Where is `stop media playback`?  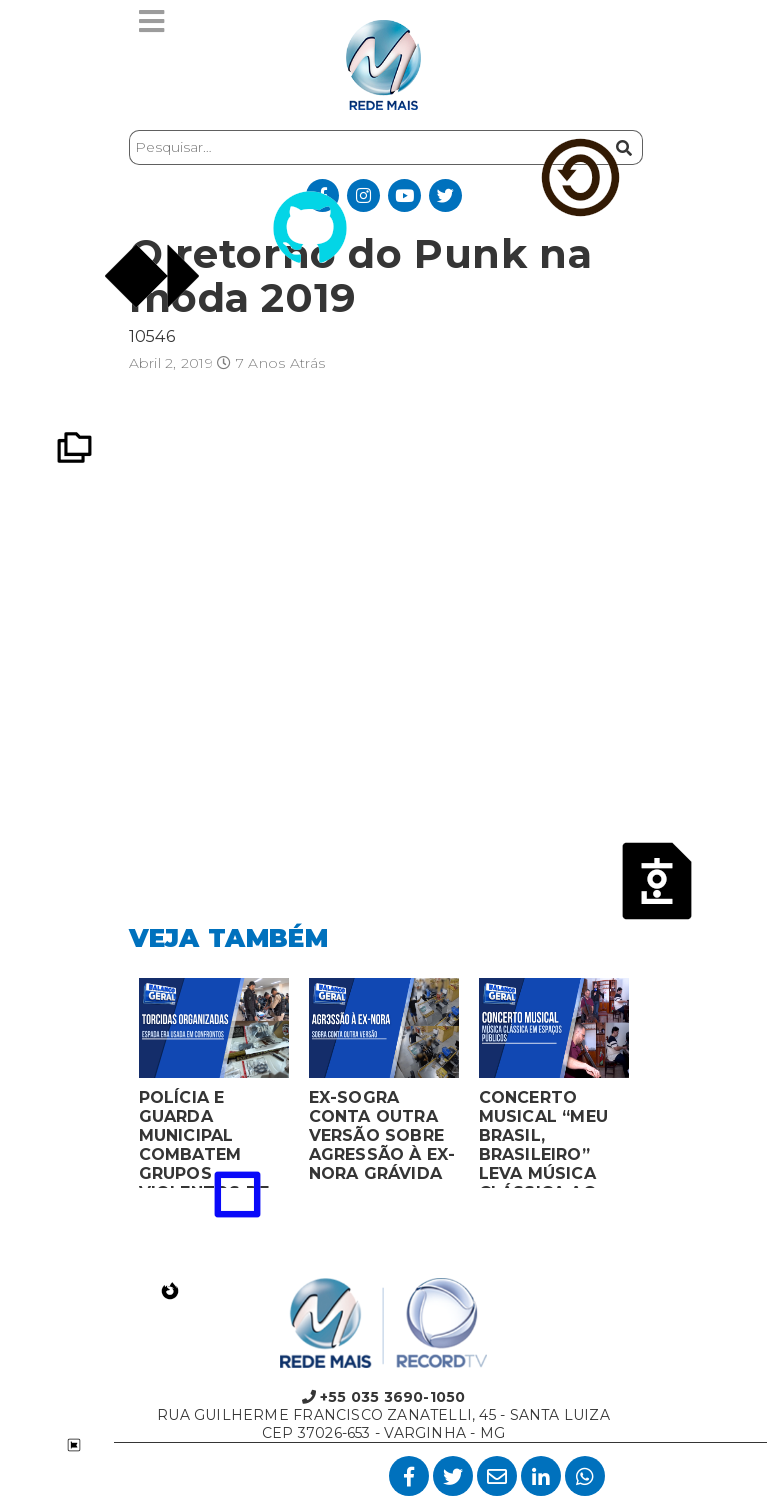 stop media playback is located at coordinates (237, 1194).